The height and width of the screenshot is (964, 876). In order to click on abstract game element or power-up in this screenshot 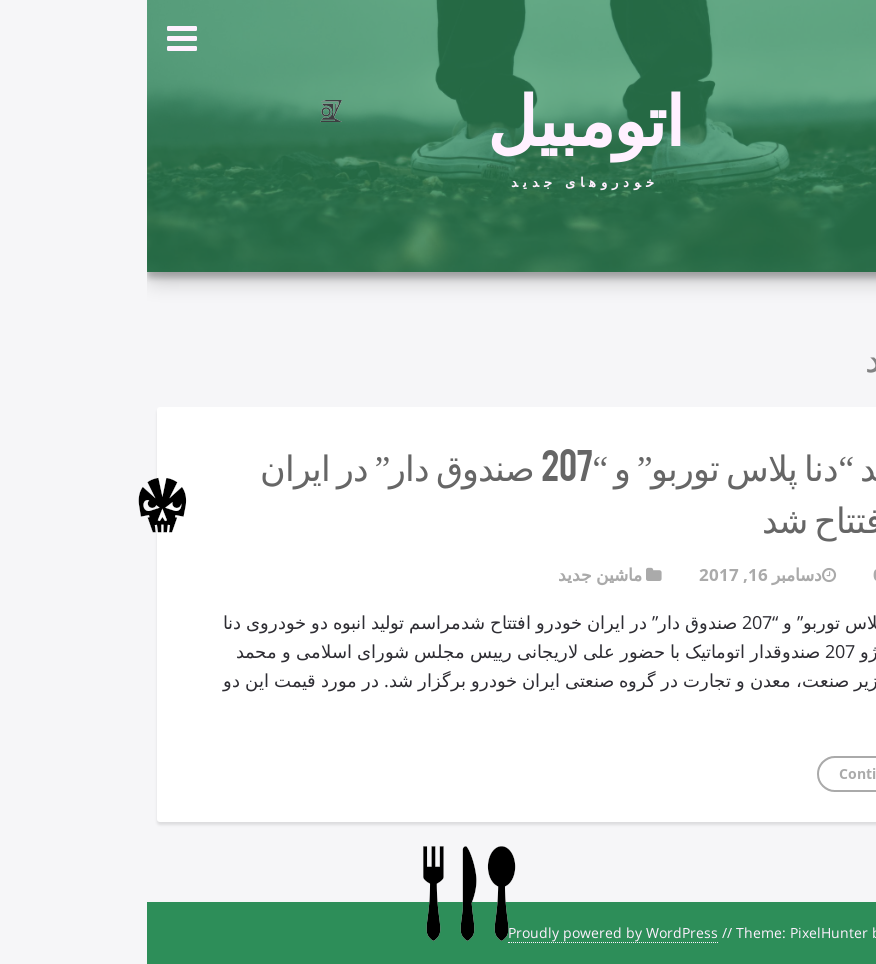, I will do `click(331, 111)`.